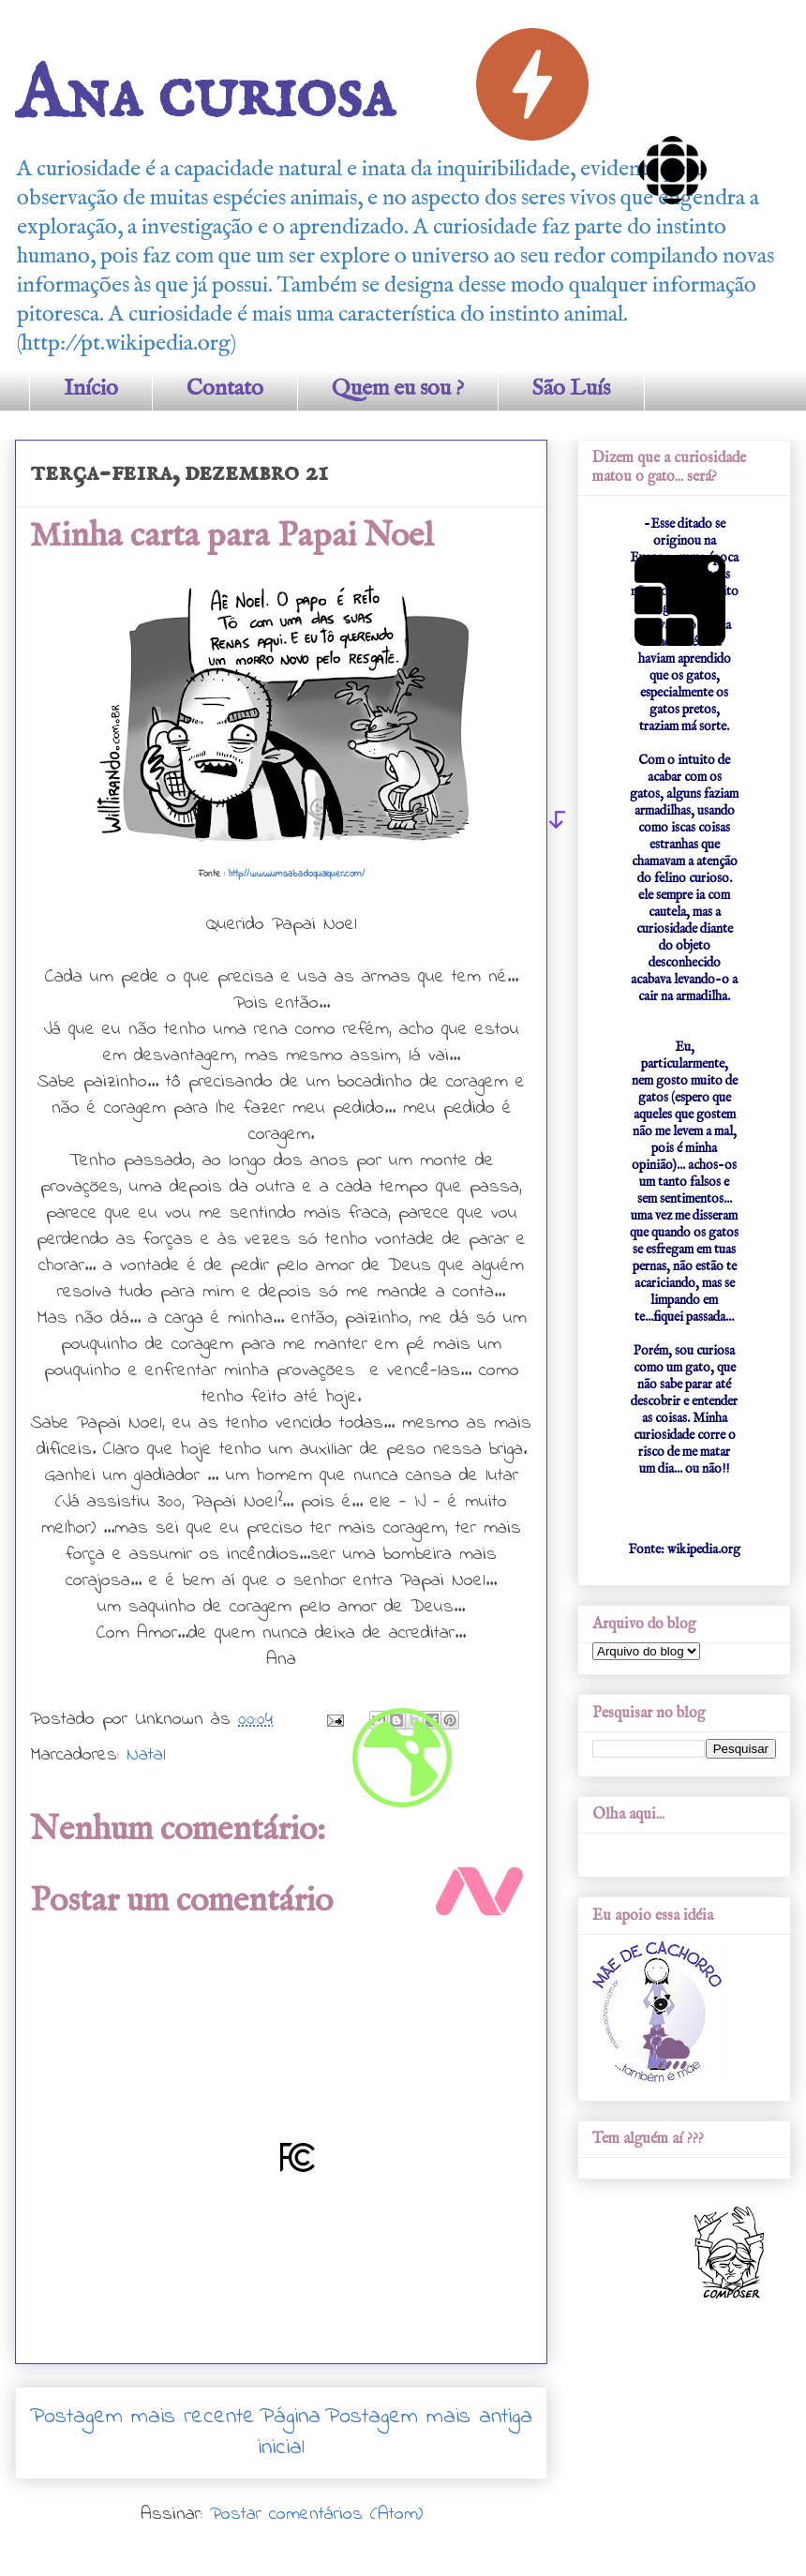 The height and width of the screenshot is (2576, 806). I want to click on rainyun brand logo, so click(666, 2048).